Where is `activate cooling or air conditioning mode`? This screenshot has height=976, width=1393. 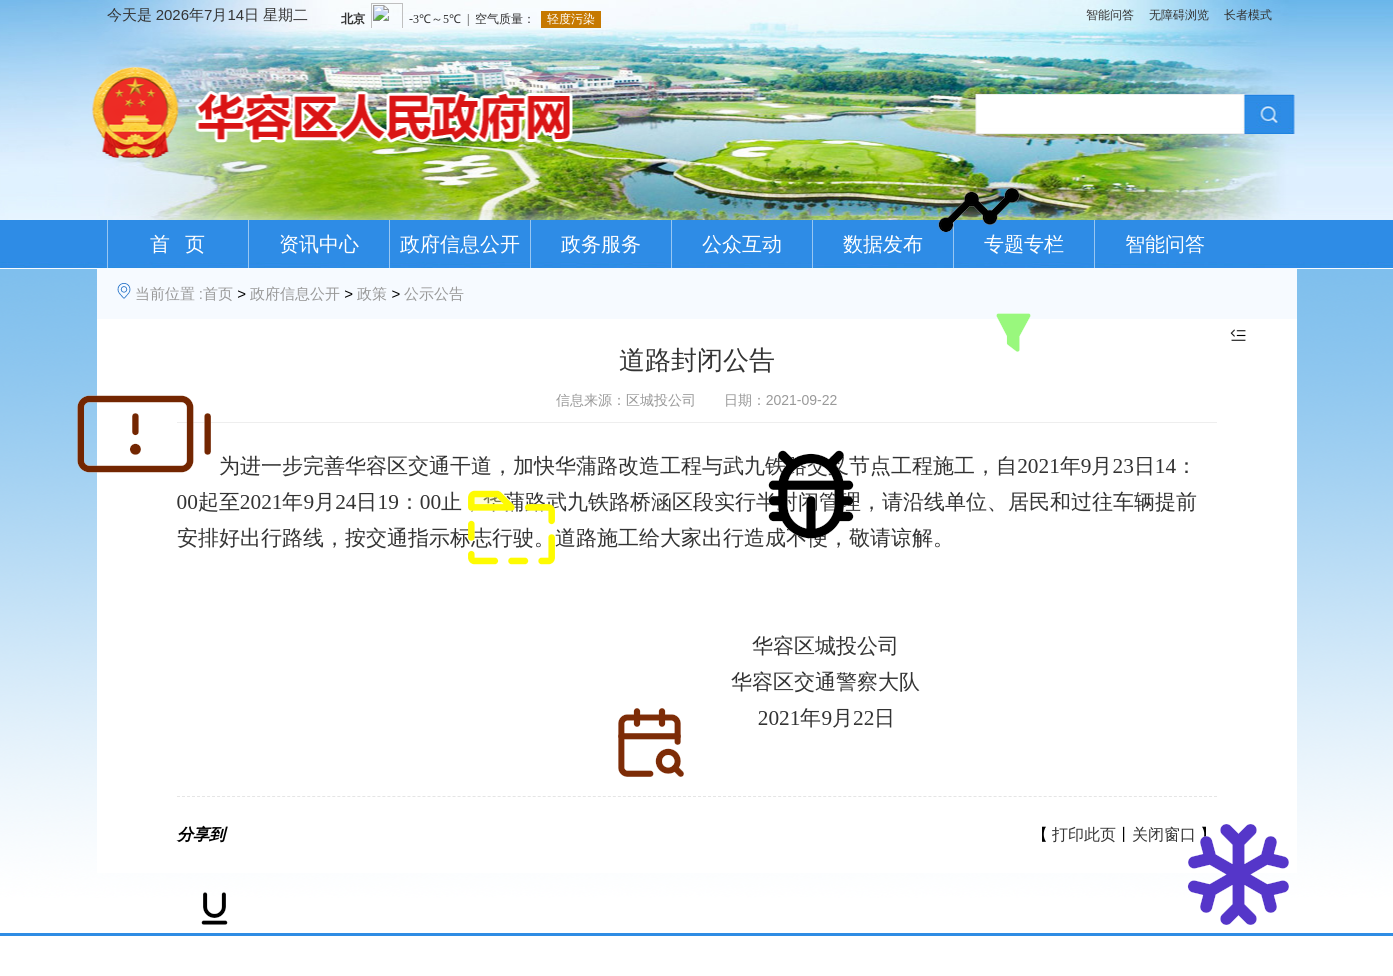
activate cooling or air conditioning mode is located at coordinates (1238, 874).